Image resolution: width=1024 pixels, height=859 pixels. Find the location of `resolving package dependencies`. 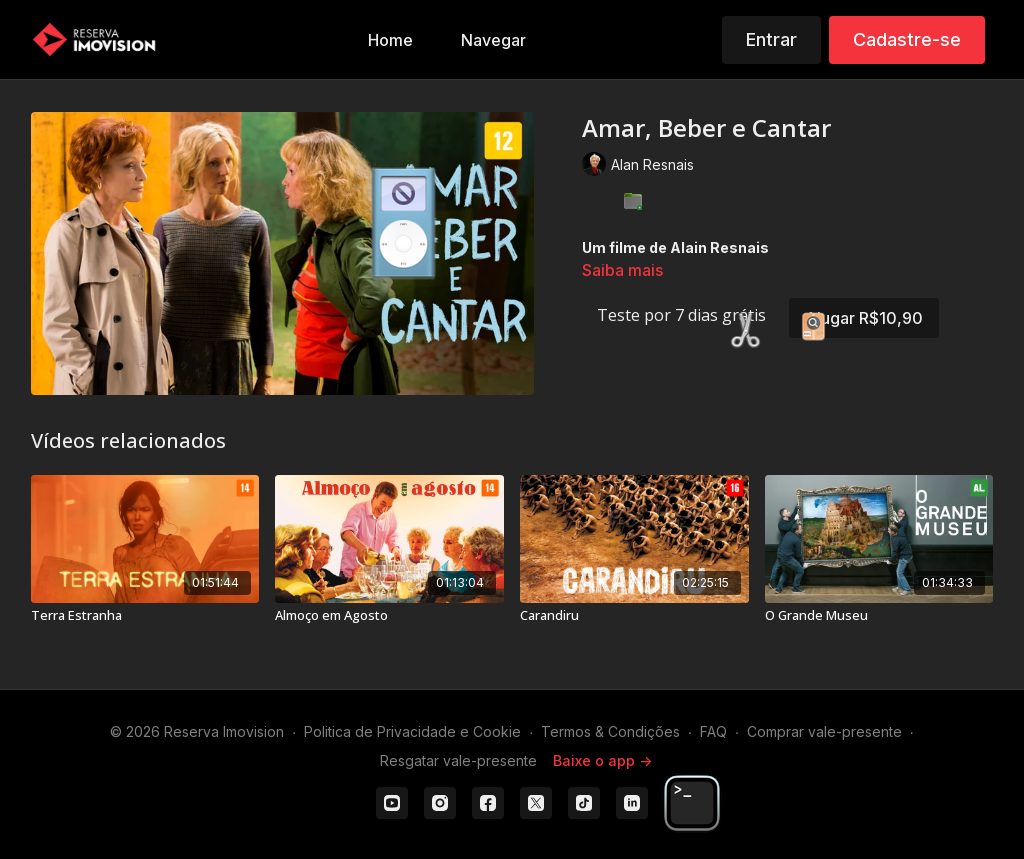

resolving package dependencies is located at coordinates (813, 326).